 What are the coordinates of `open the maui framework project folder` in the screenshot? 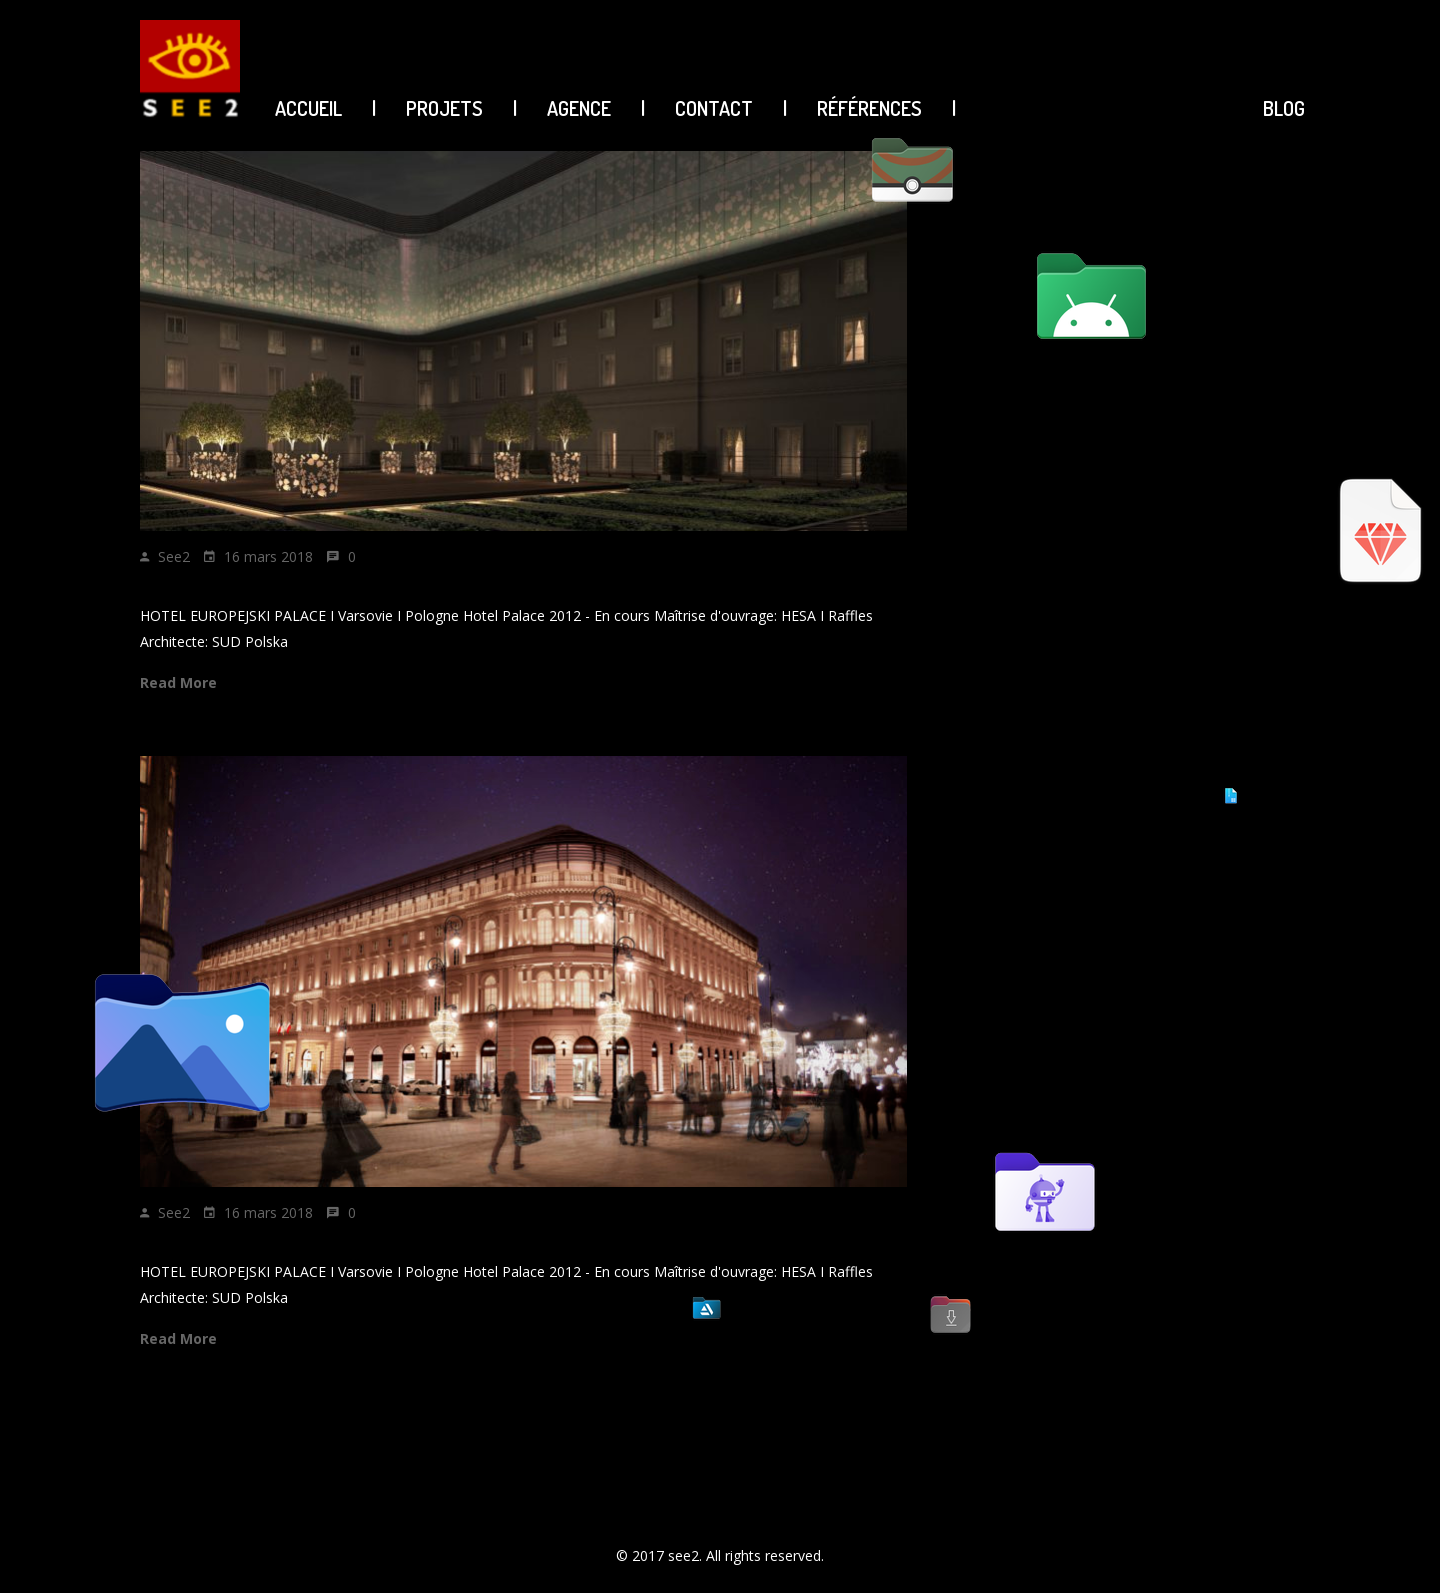 It's located at (1044, 1194).